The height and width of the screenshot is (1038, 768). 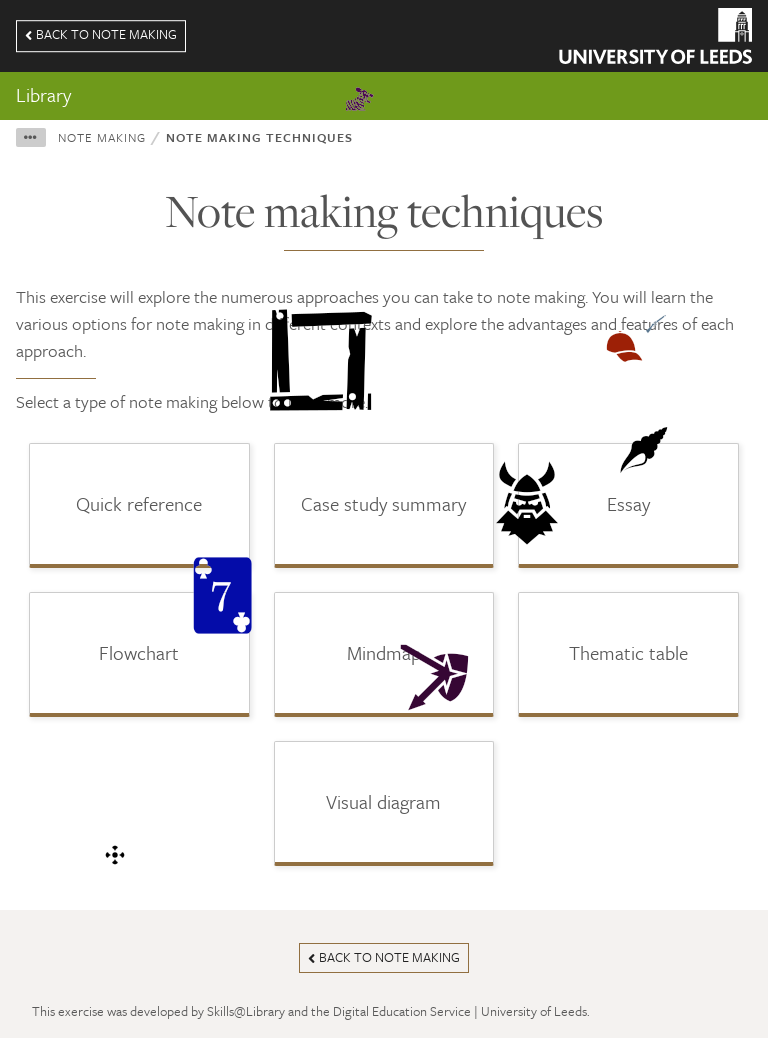 What do you see at coordinates (434, 678) in the screenshot?
I see `indicates damage reflection or counterattack ability` at bounding box center [434, 678].